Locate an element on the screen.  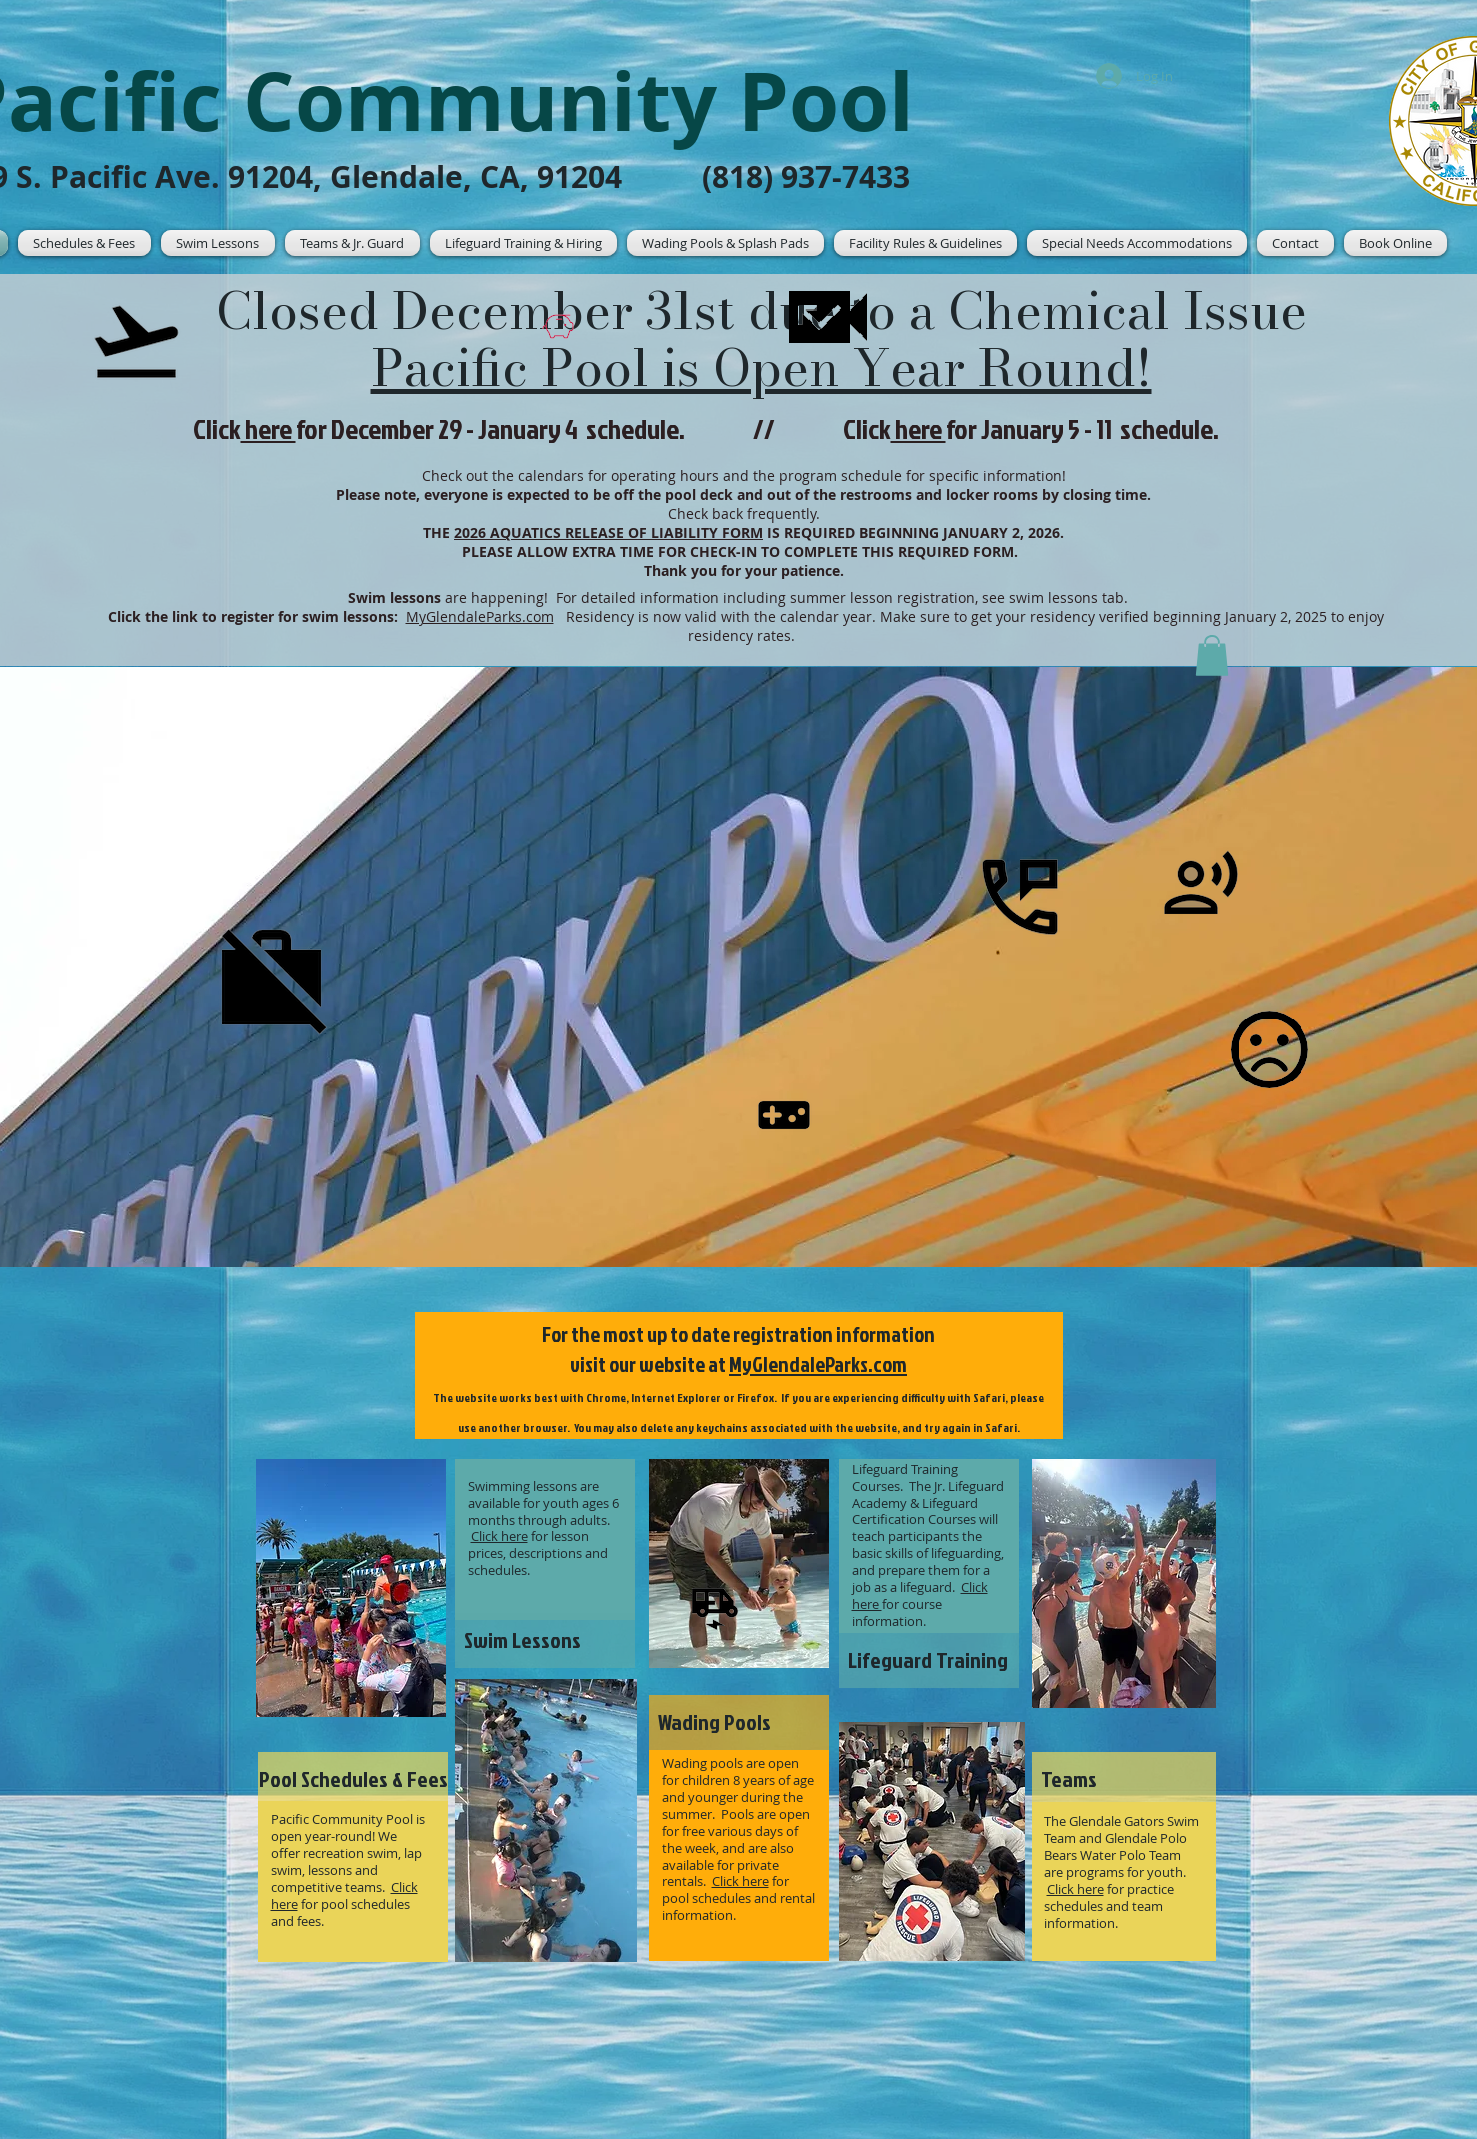
indicates a missed video call is located at coordinates (828, 317).